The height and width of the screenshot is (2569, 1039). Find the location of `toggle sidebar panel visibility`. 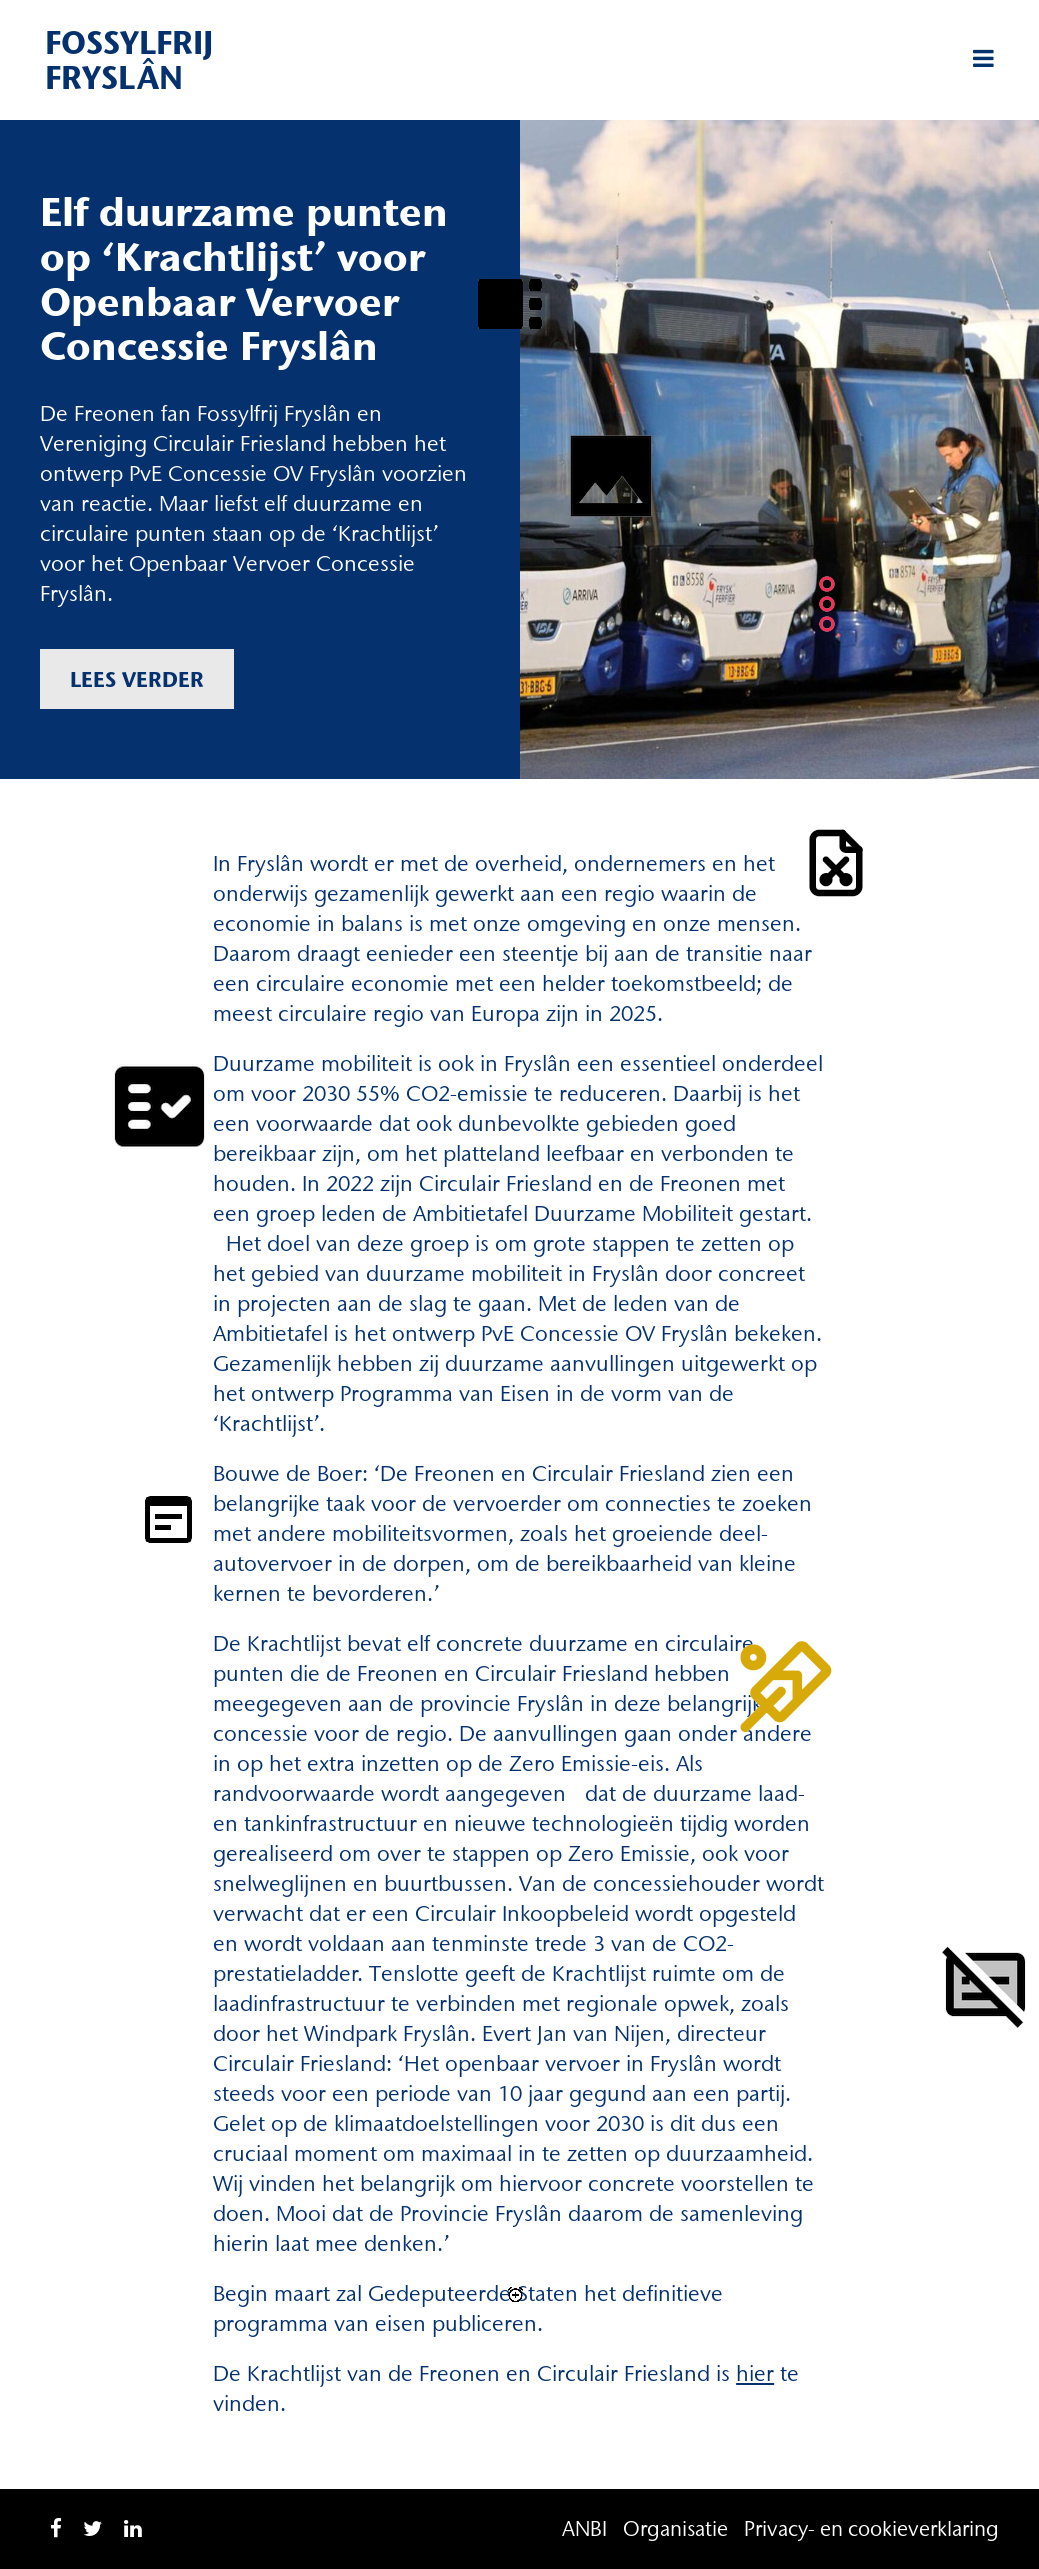

toggle sidebar panel visibility is located at coordinates (510, 304).